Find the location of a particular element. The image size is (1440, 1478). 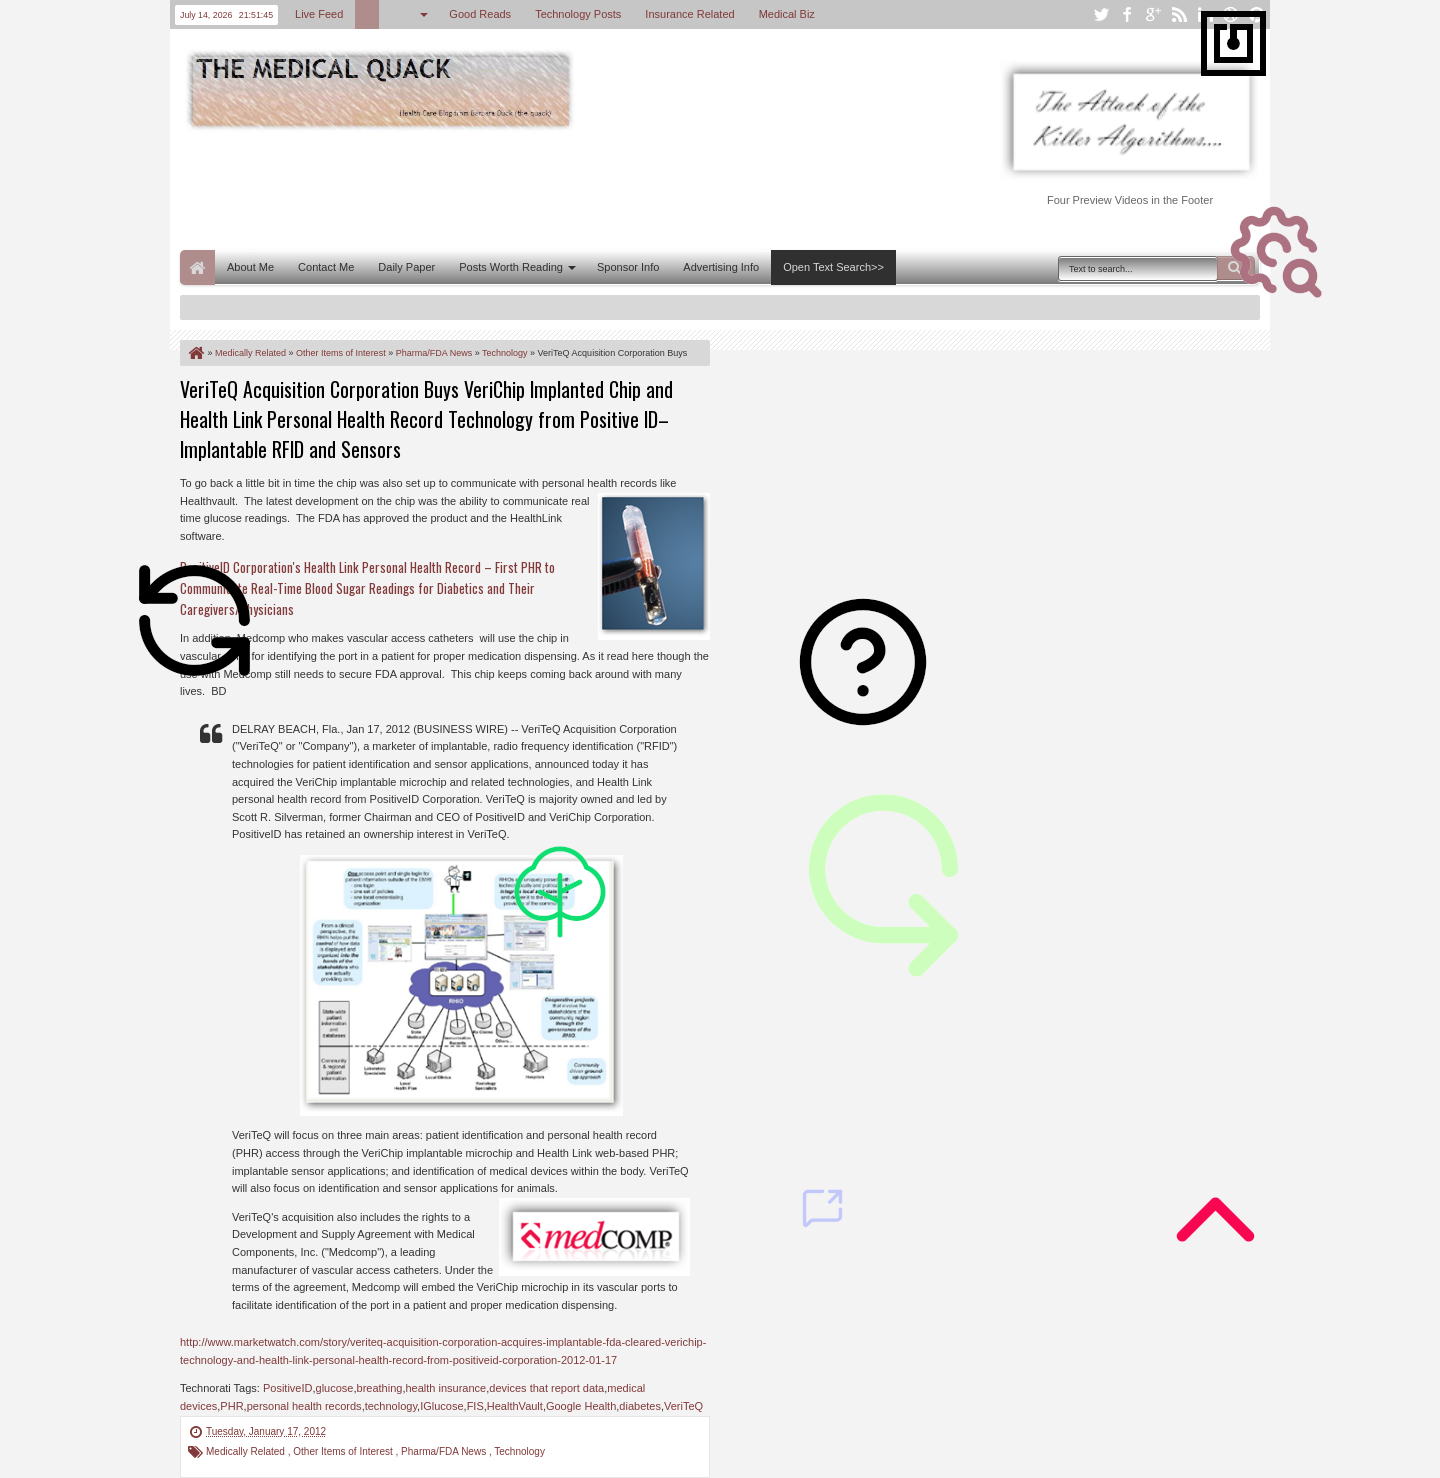

redo or repeat the previous action is located at coordinates (883, 885).